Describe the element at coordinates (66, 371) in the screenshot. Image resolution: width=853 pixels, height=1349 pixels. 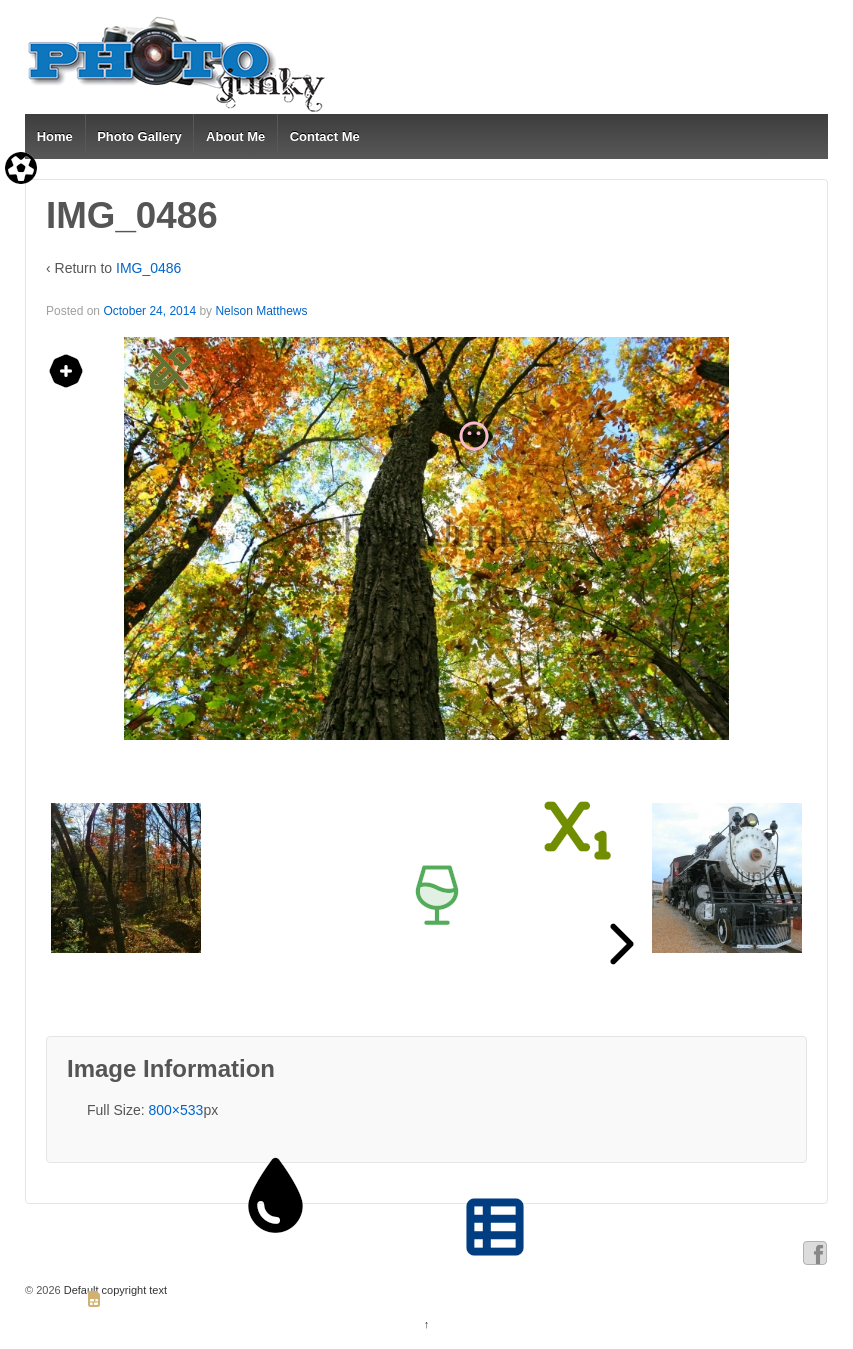
I see `add a new item or element` at that location.